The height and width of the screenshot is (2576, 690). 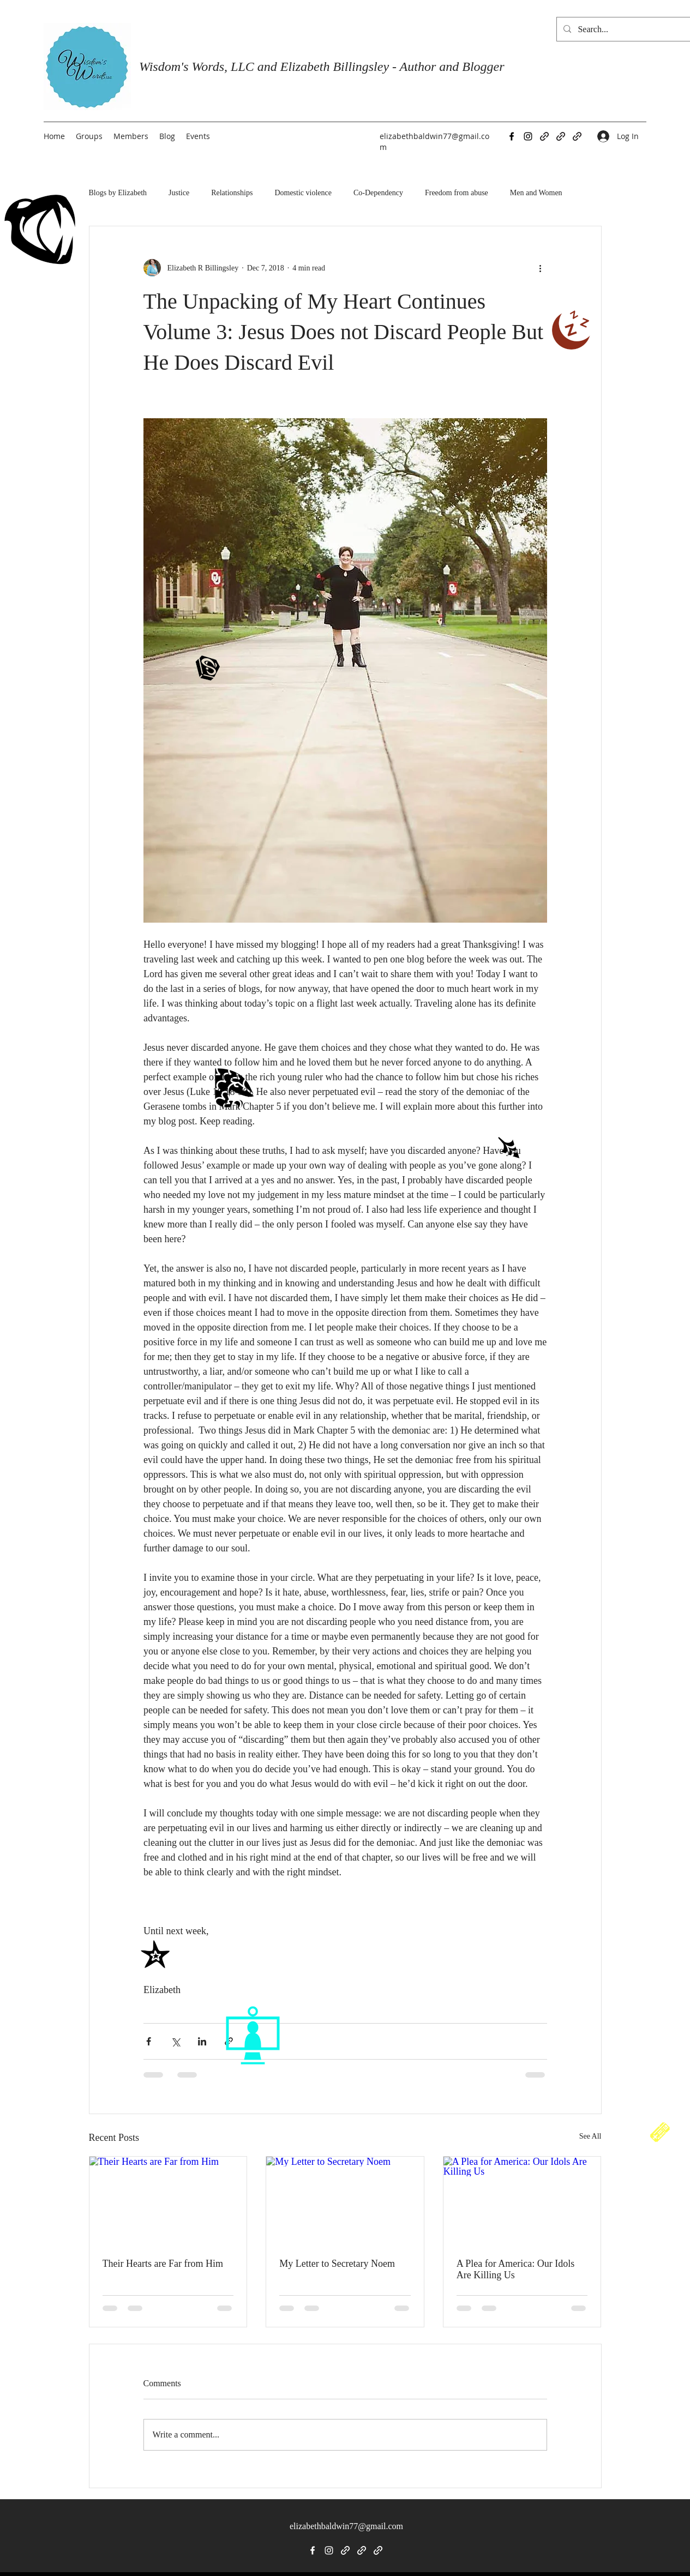 What do you see at coordinates (207, 668) in the screenshot?
I see `access rune or magic stone inventory` at bounding box center [207, 668].